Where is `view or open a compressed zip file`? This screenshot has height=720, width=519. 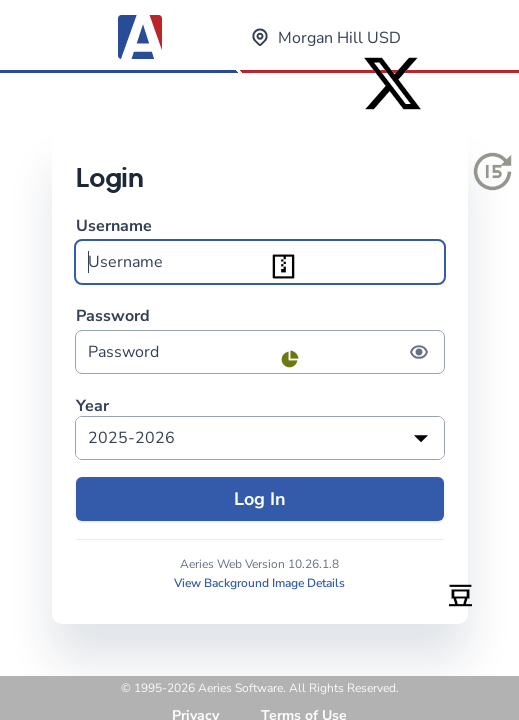
view or open a compressed zip file is located at coordinates (283, 266).